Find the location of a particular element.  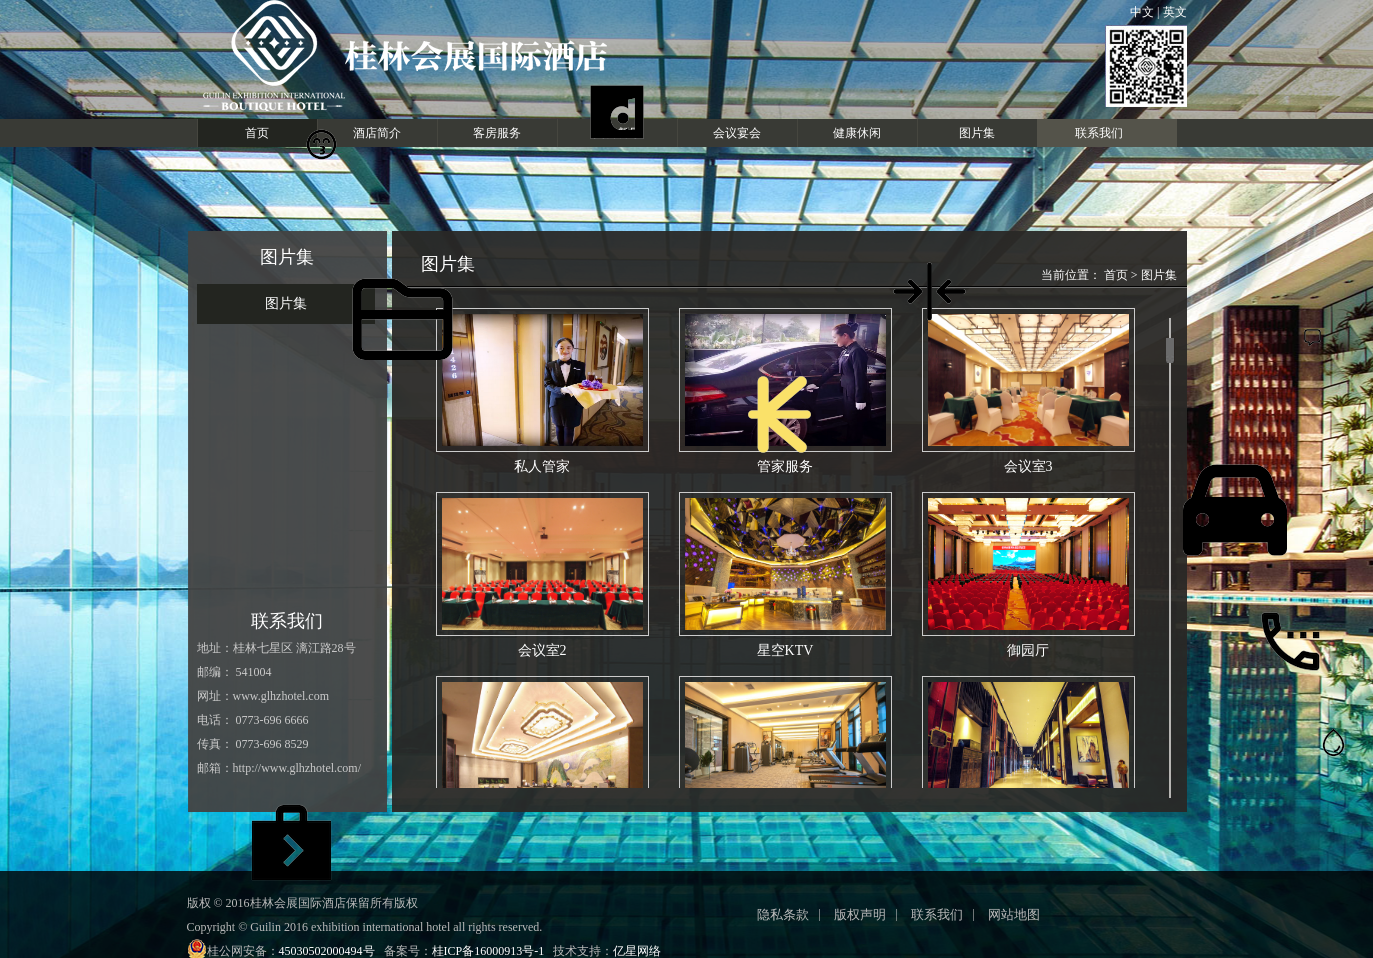

snooze or defer task to next week is located at coordinates (291, 840).